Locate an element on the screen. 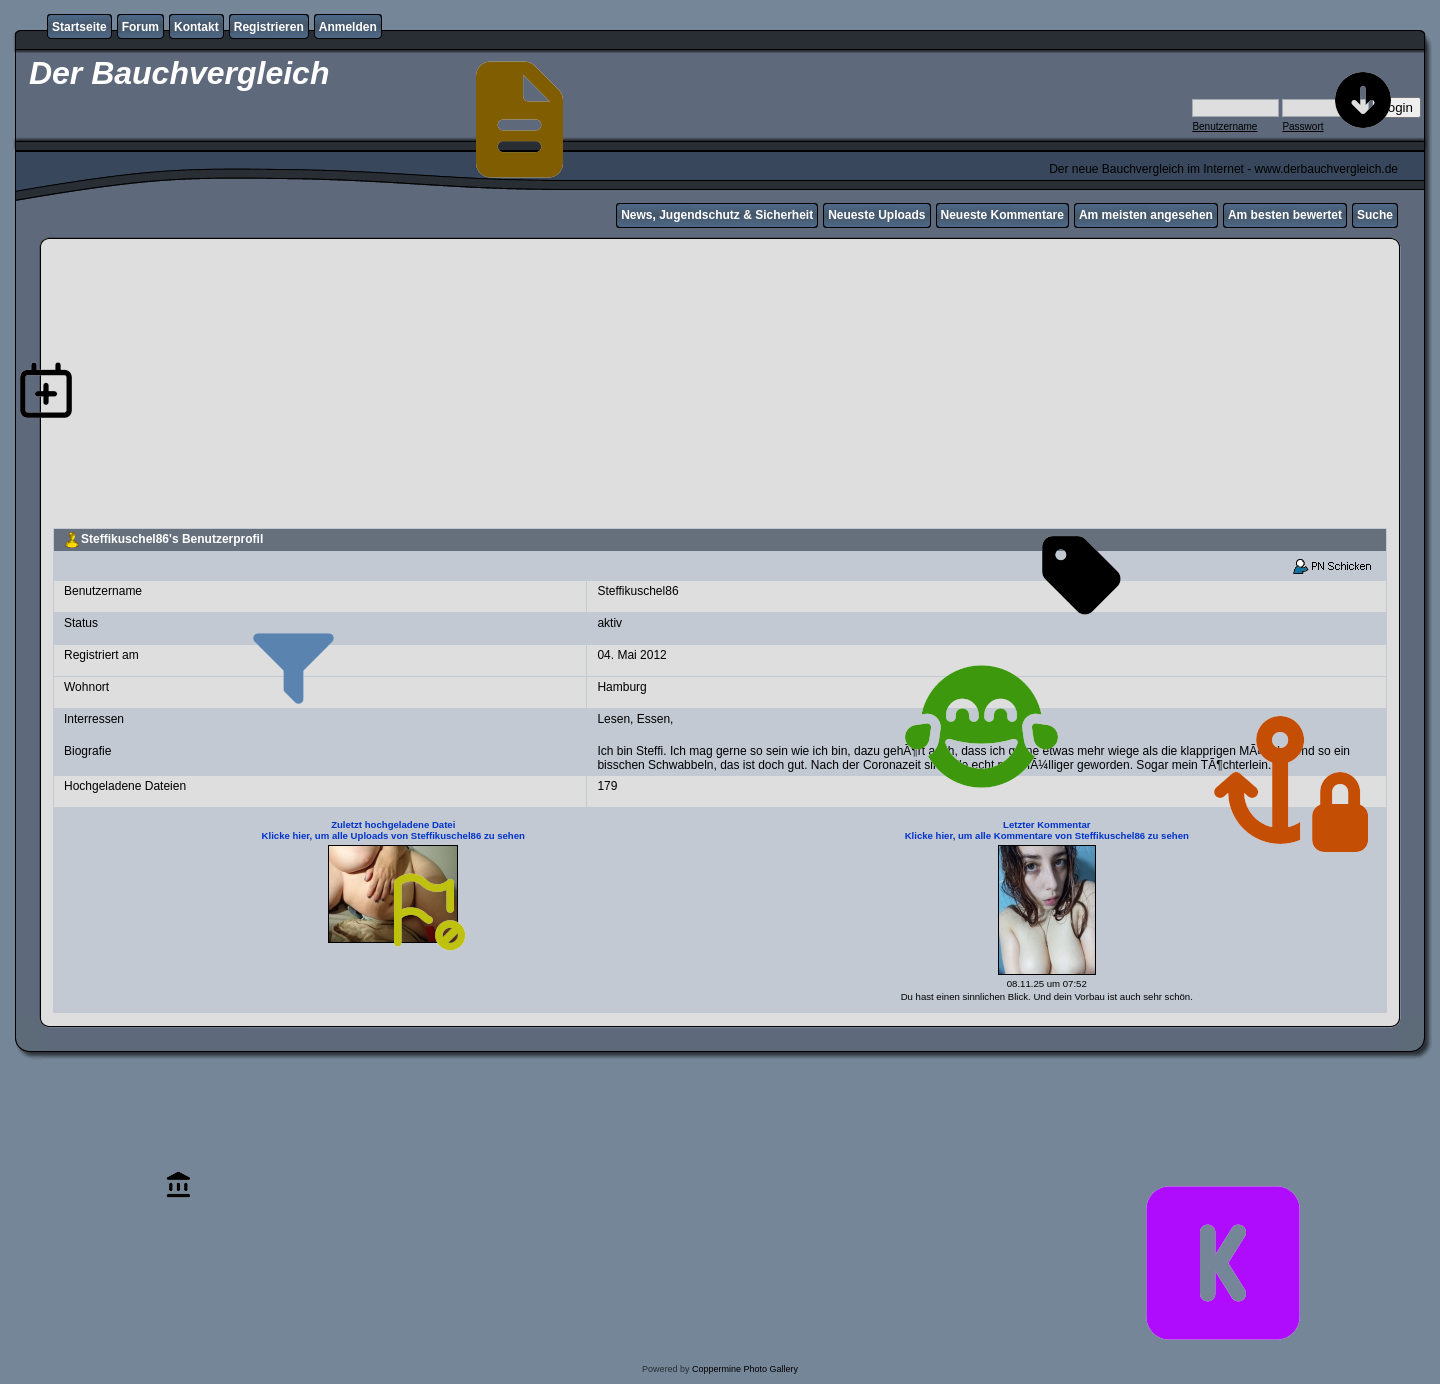 Image resolution: width=1440 pixels, height=1384 pixels. add a laughing emoji reaction is located at coordinates (981, 726).